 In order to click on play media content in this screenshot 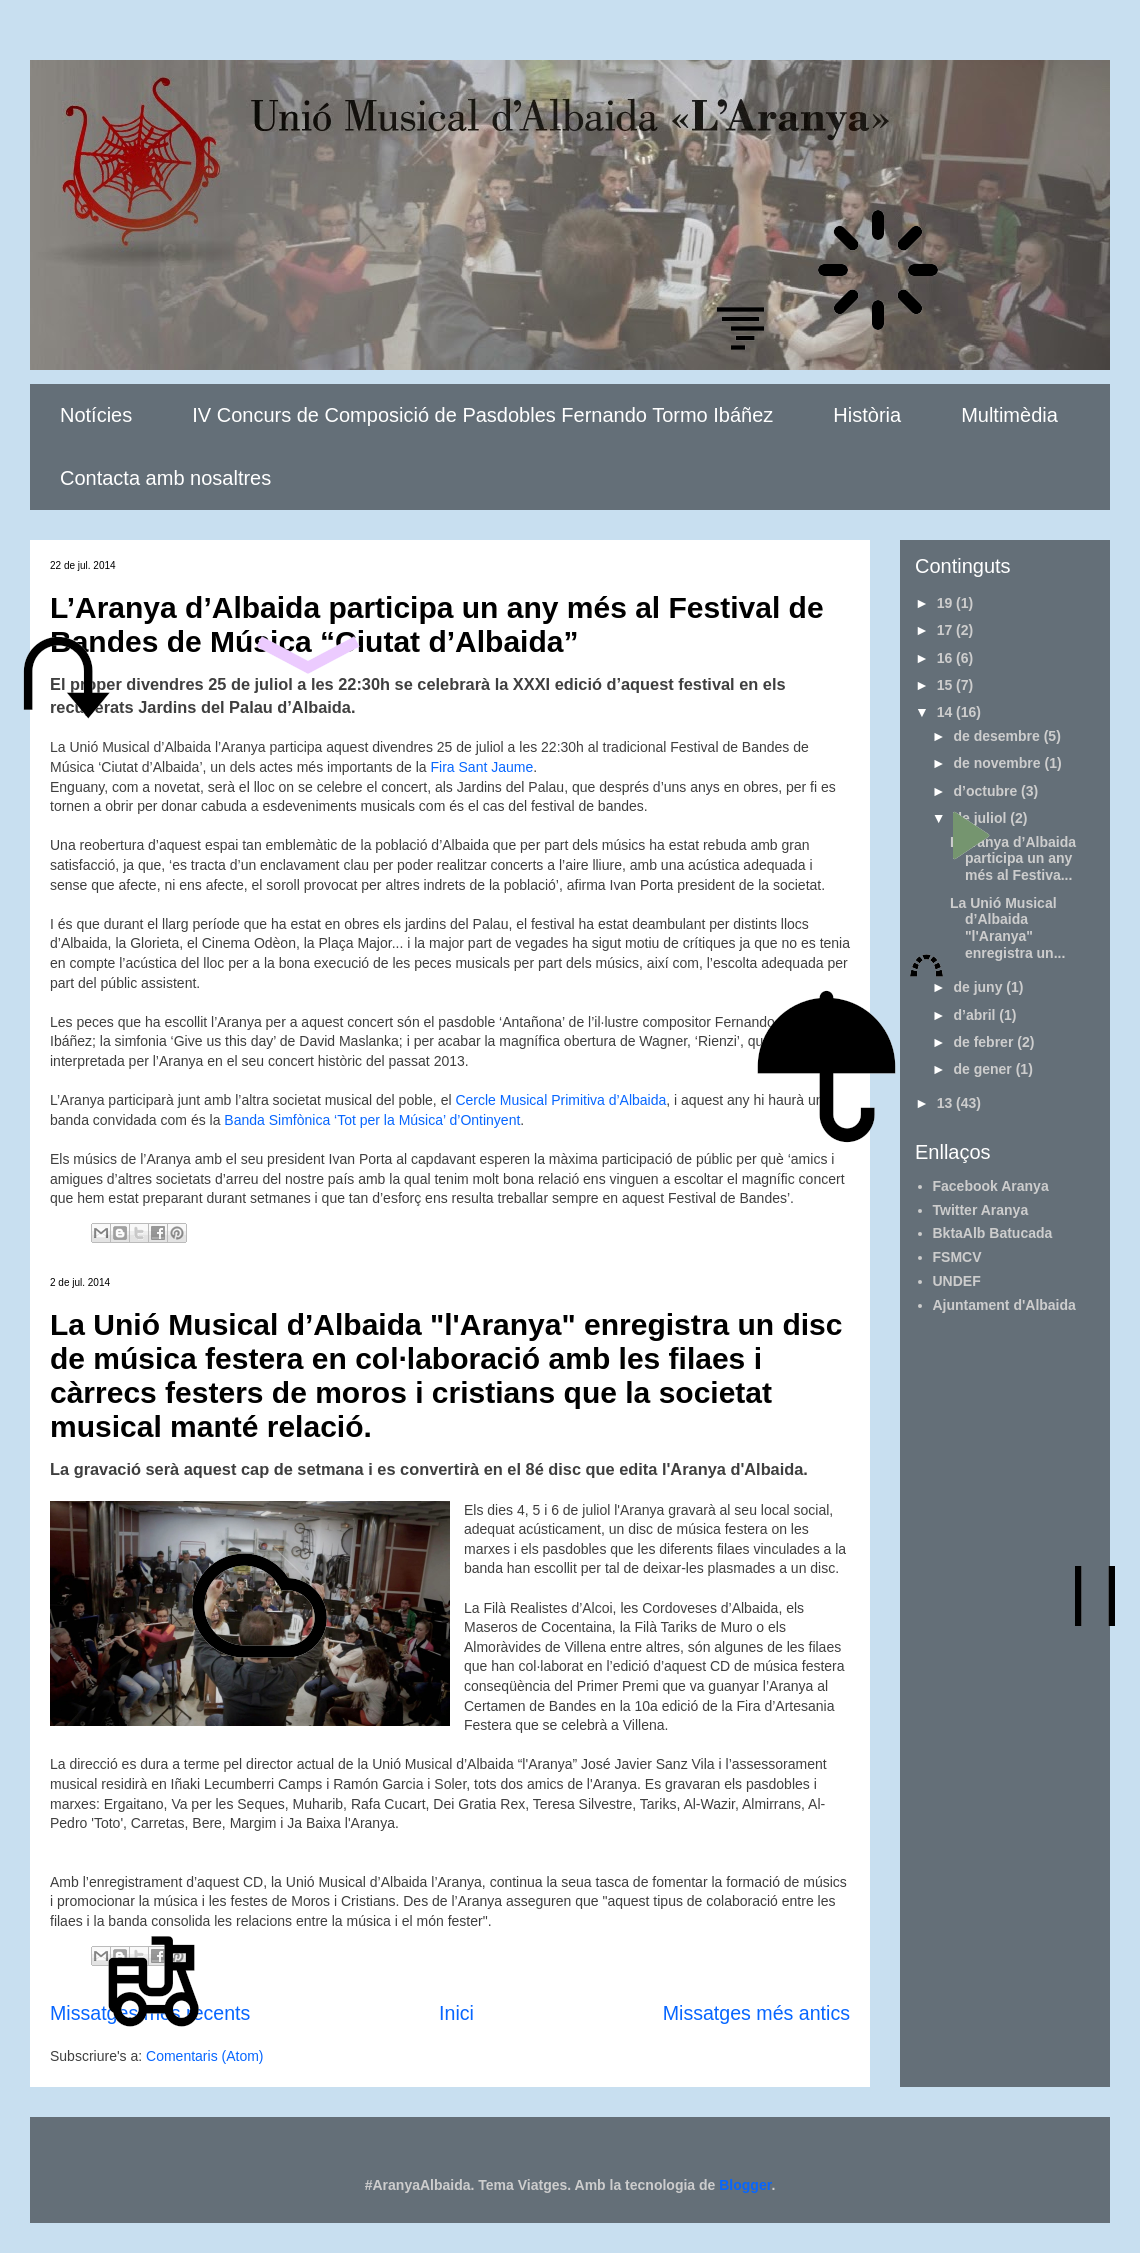, I will do `click(965, 835)`.